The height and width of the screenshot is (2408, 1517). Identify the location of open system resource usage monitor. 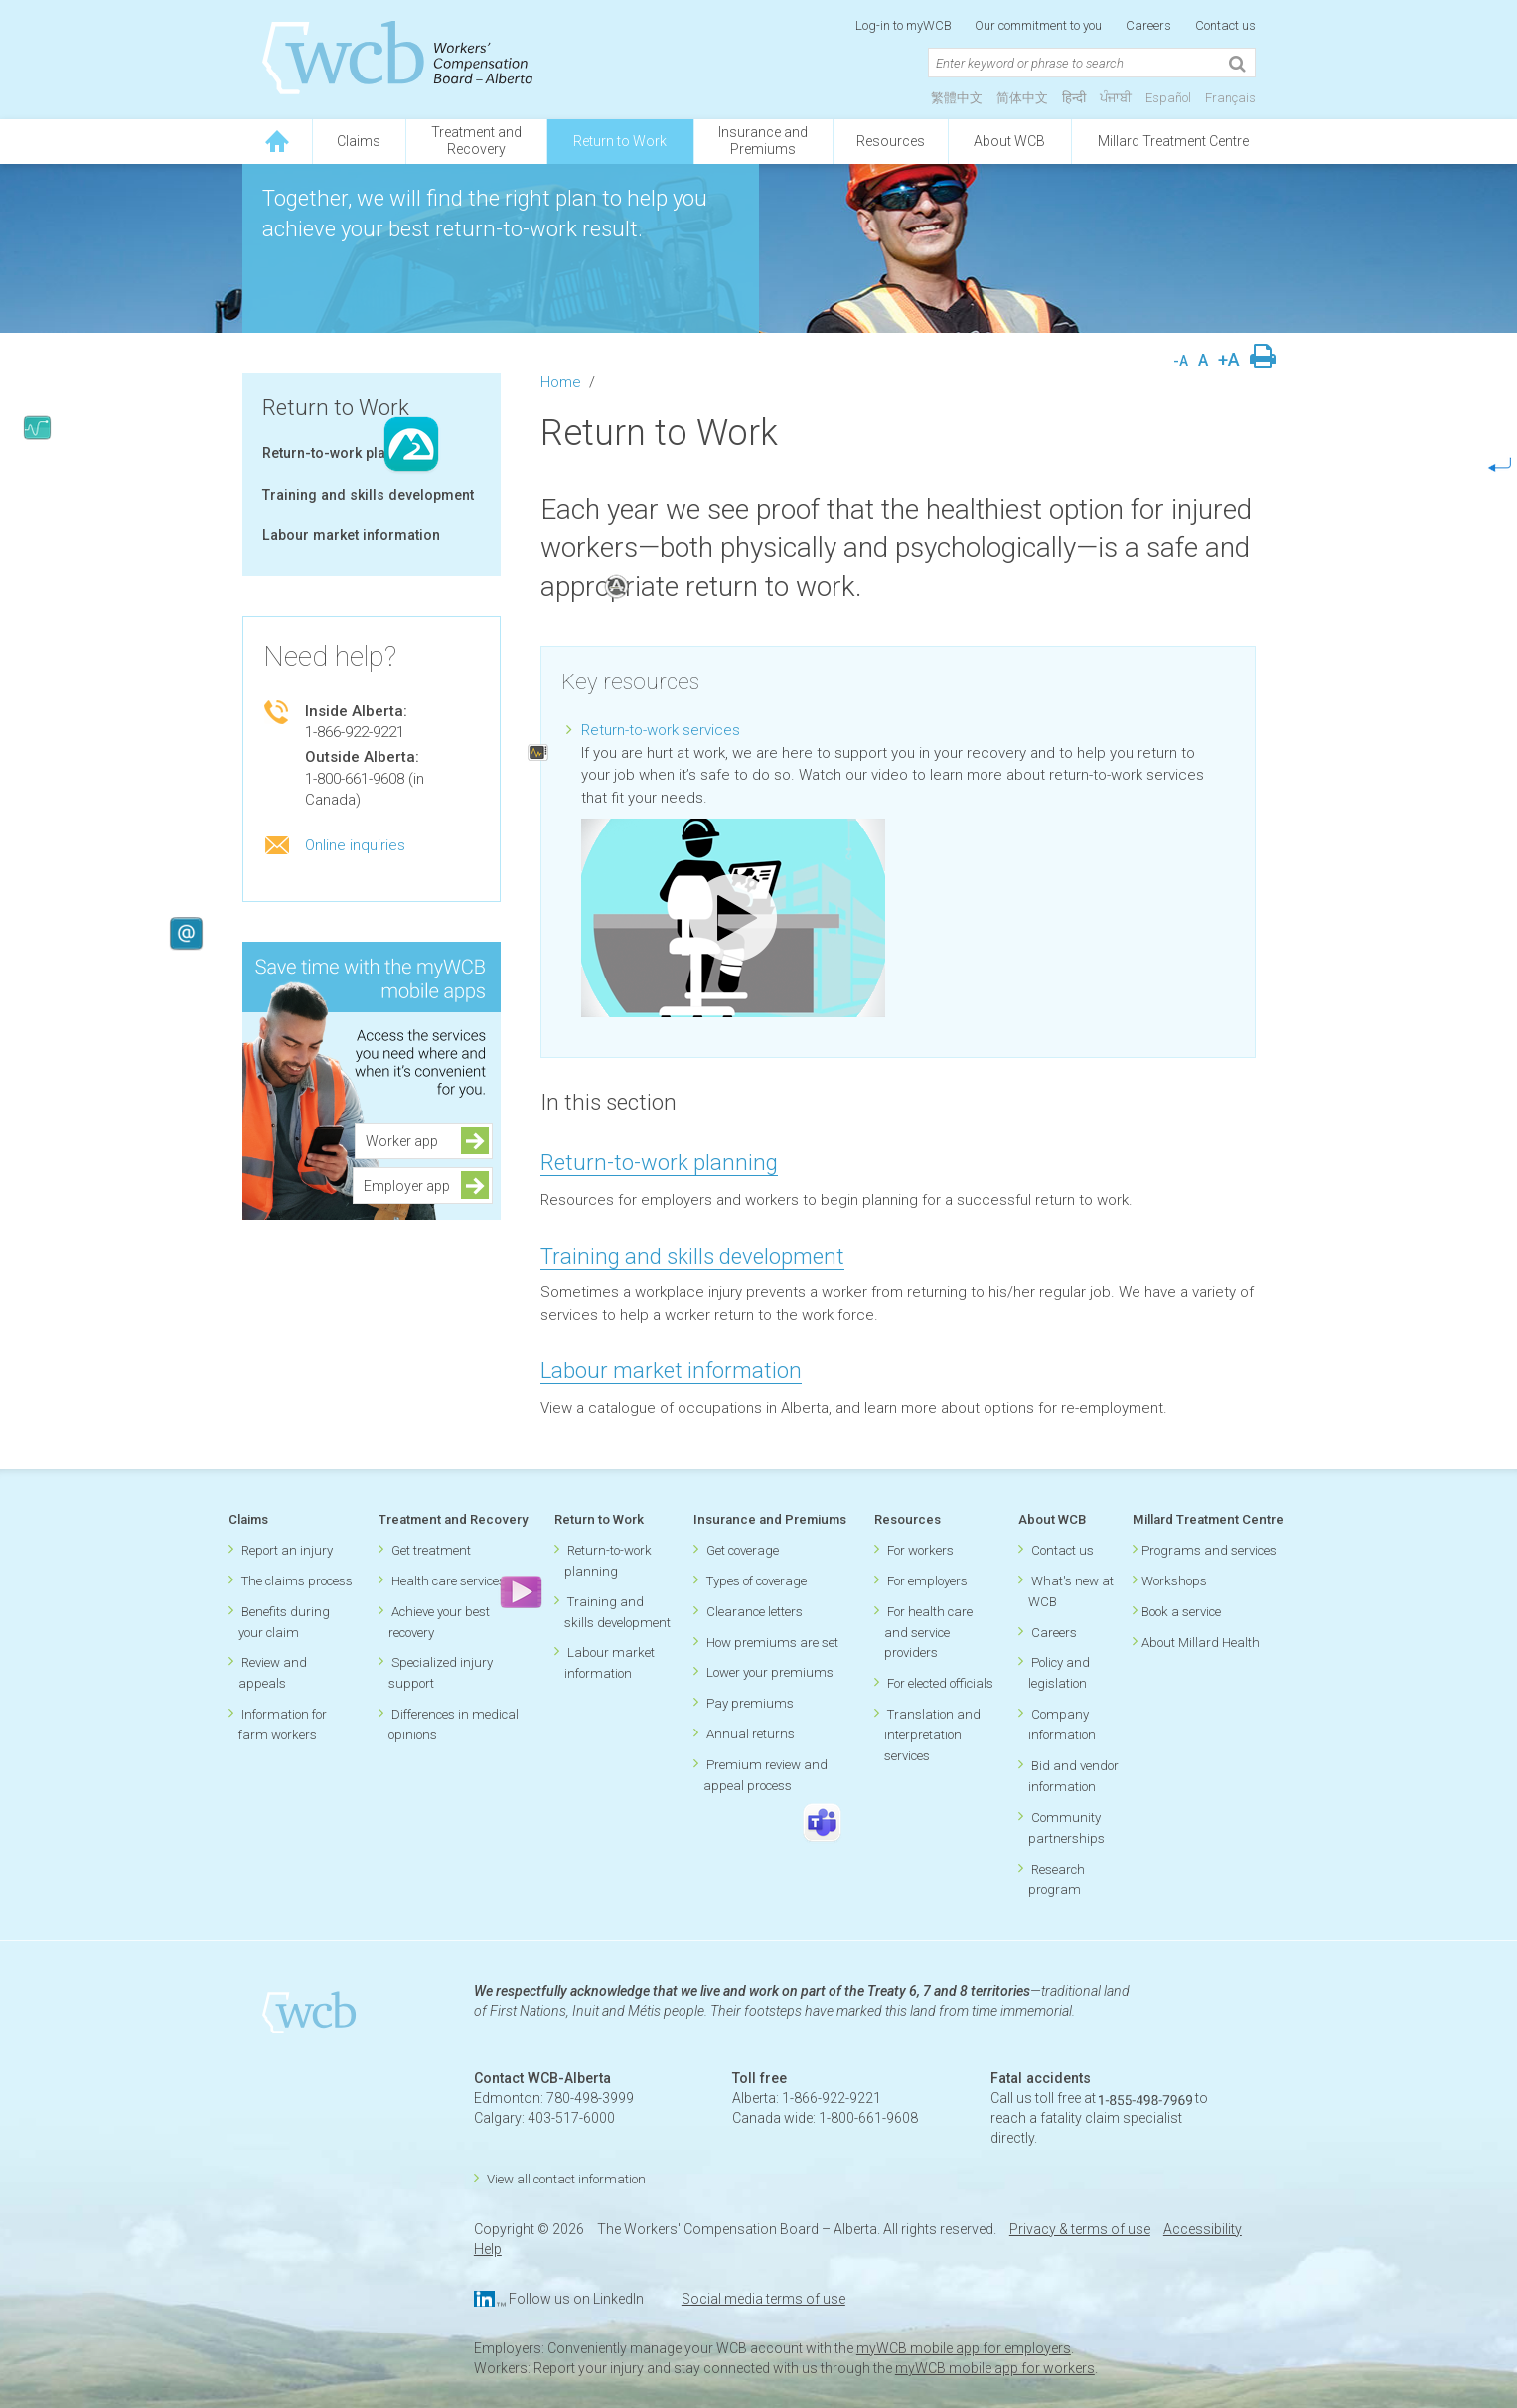
(37, 427).